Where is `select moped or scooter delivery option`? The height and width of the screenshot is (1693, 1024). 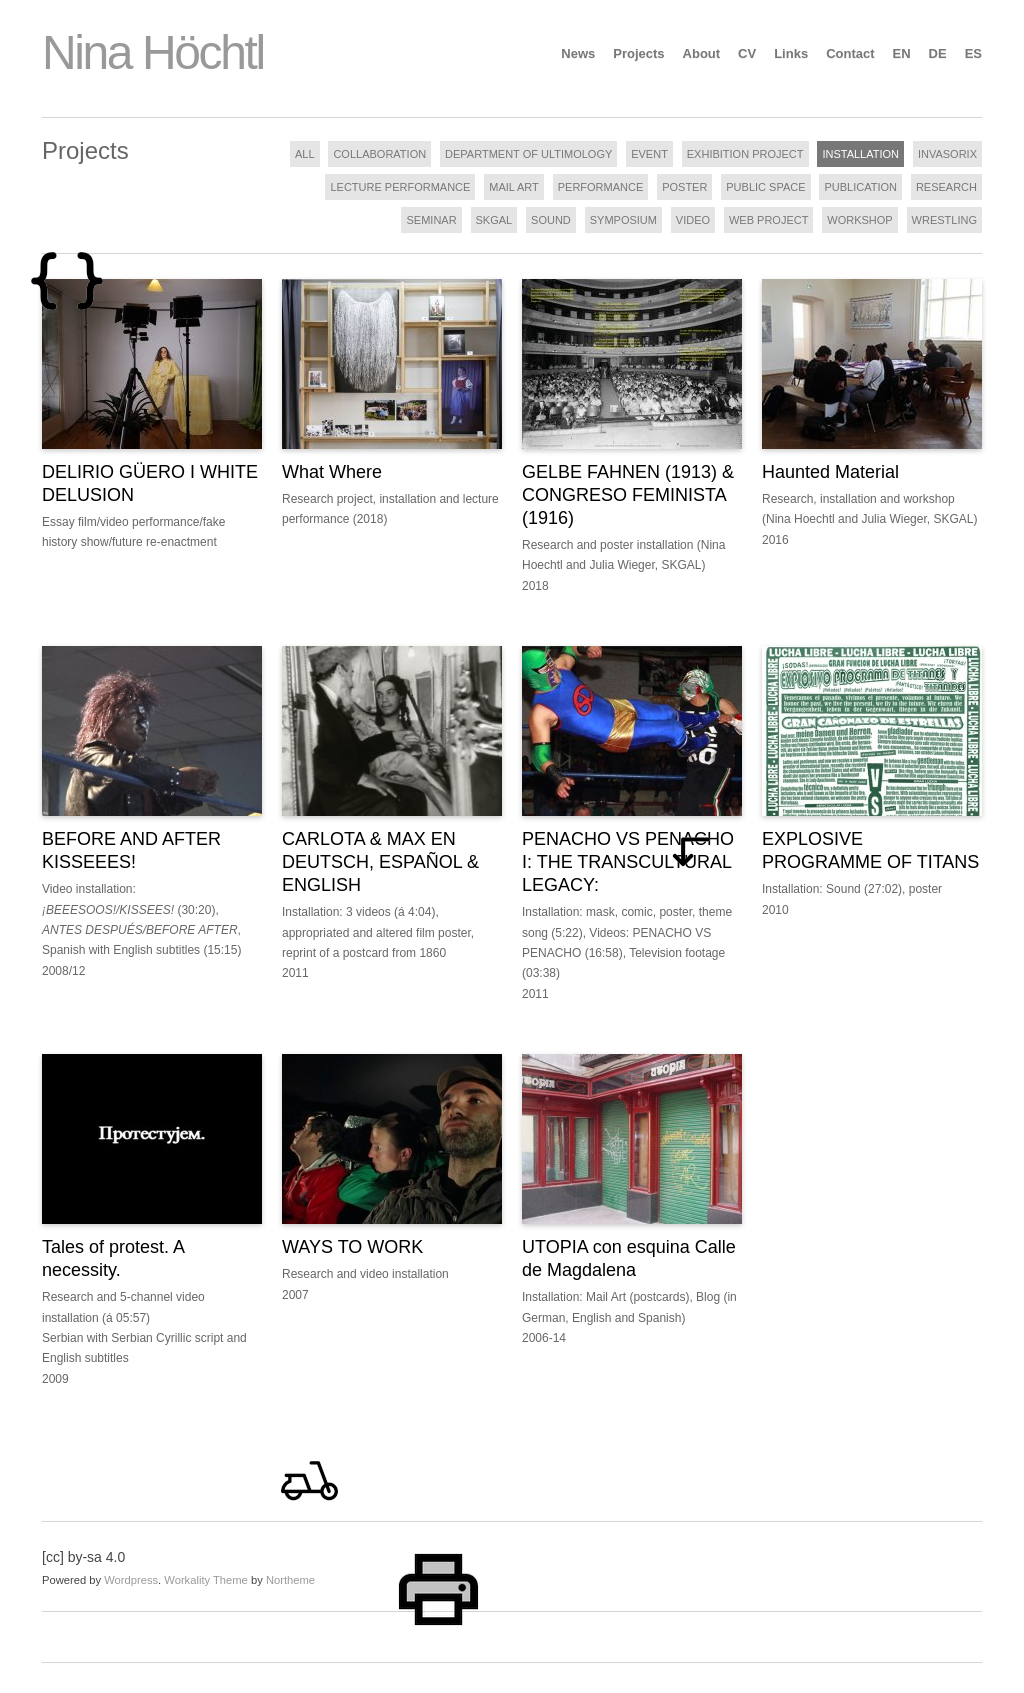
select moped or scooter delivery option is located at coordinates (309, 1482).